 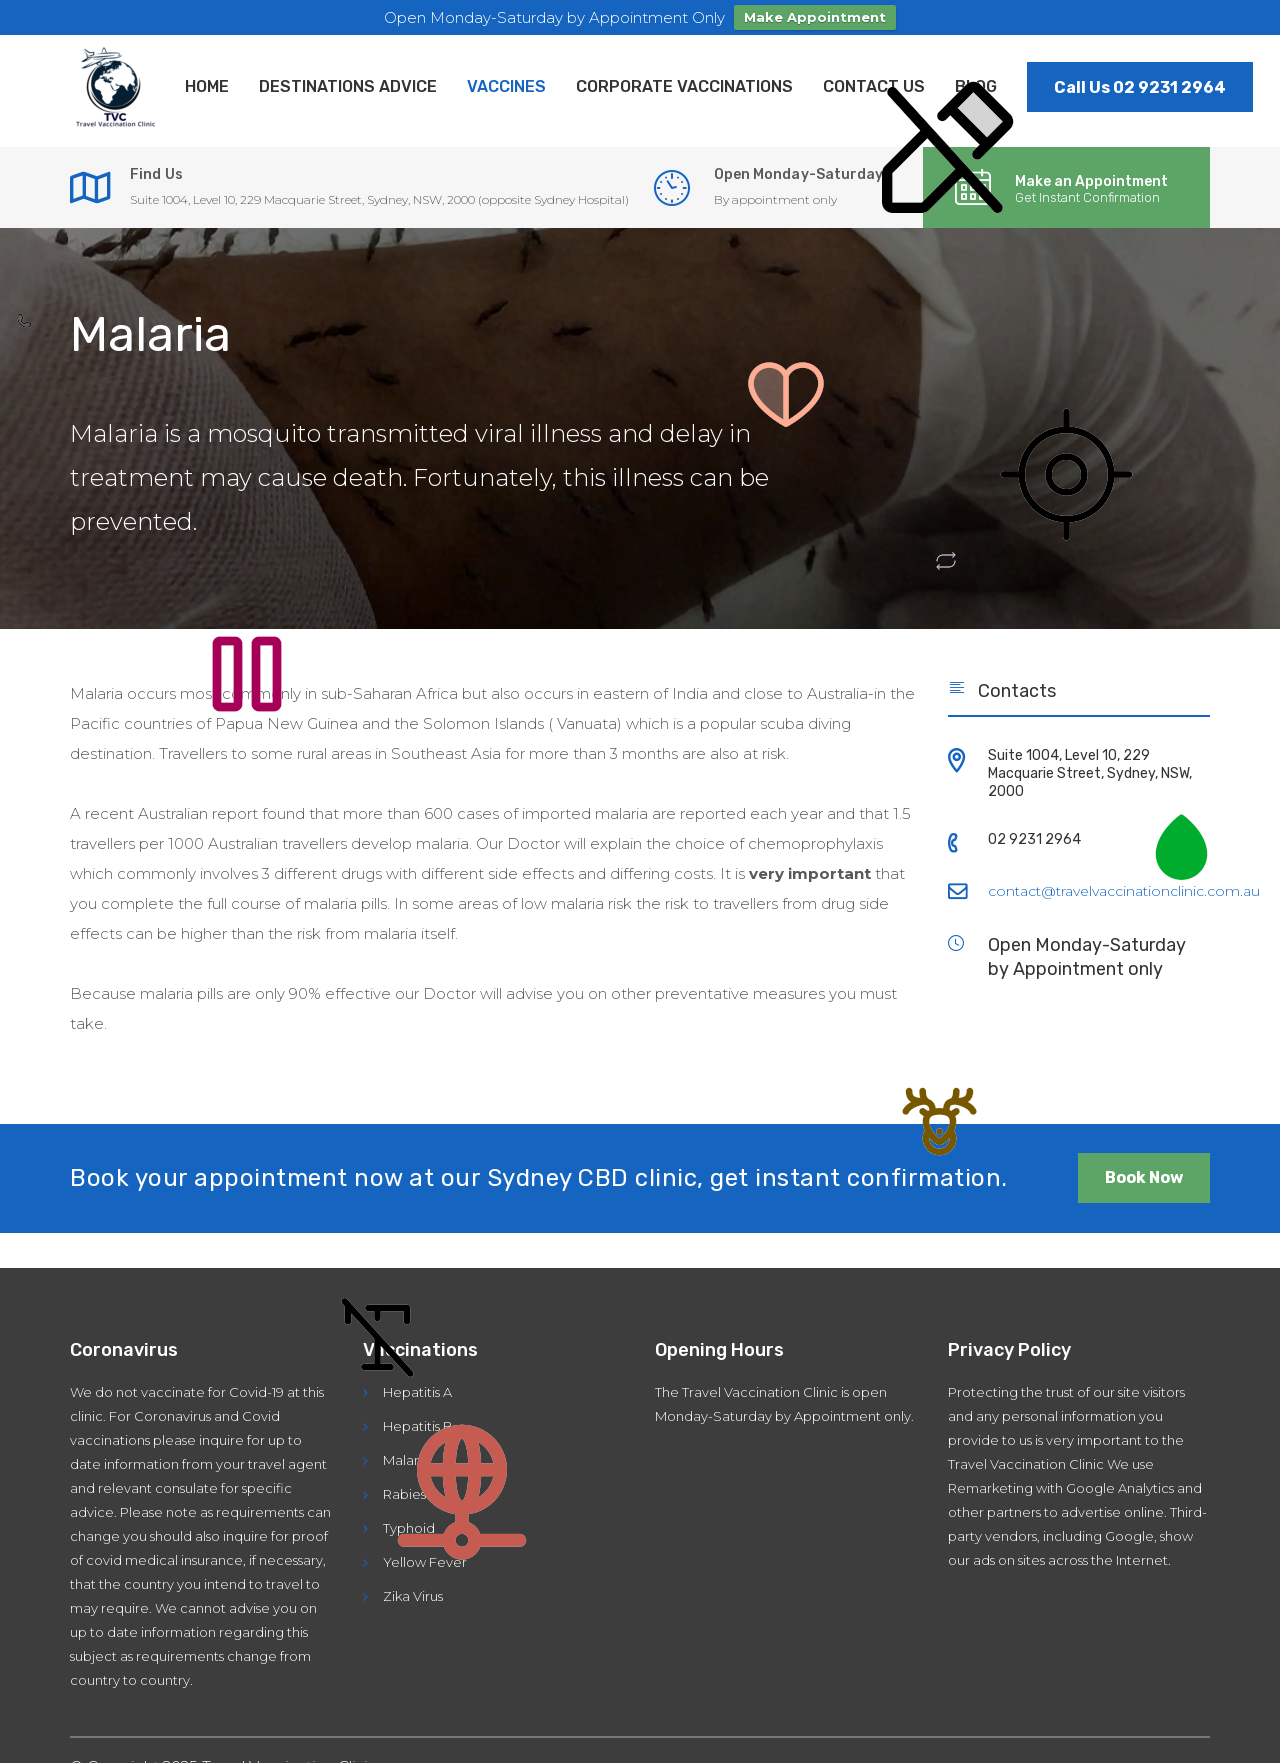 I want to click on indicates water or liquid-related feature, so click(x=1181, y=849).